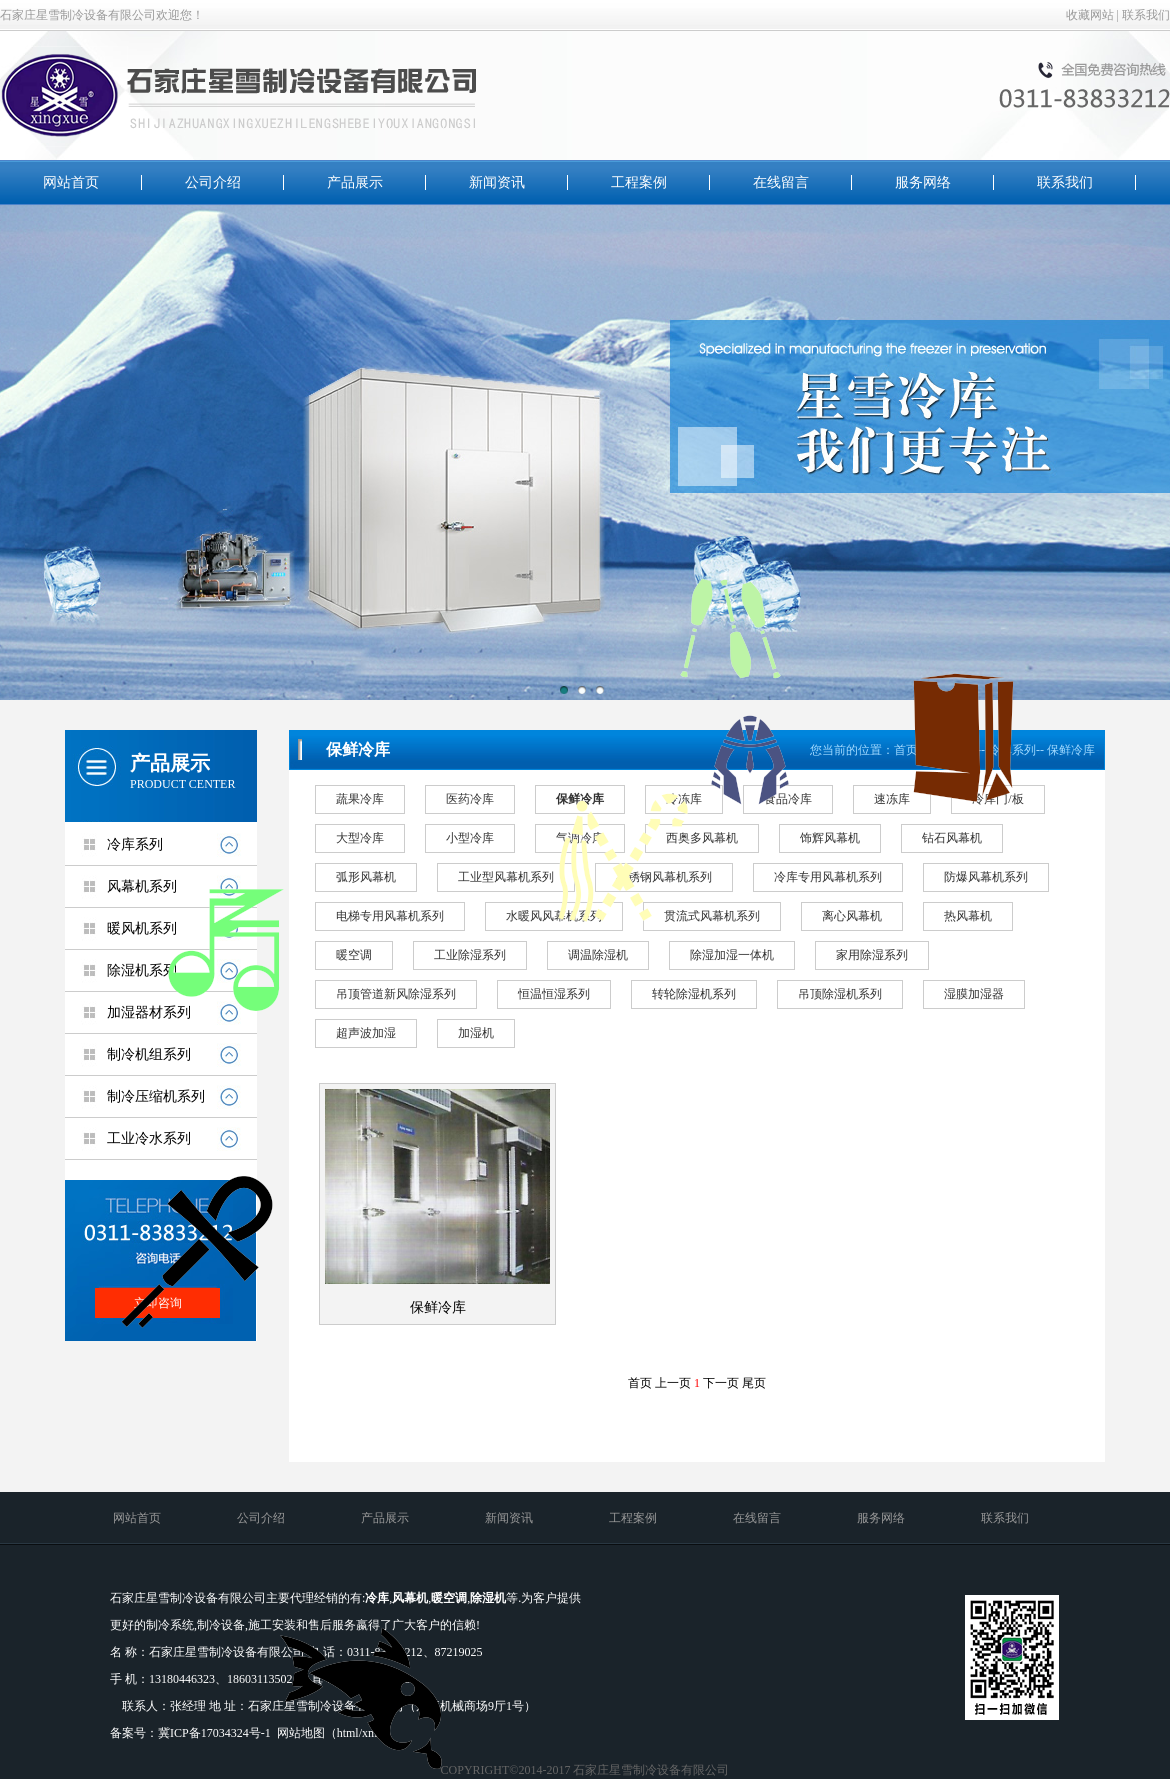  Describe the element at coordinates (197, 1252) in the screenshot. I see `millennium key item from yu-gi-oh series` at that location.